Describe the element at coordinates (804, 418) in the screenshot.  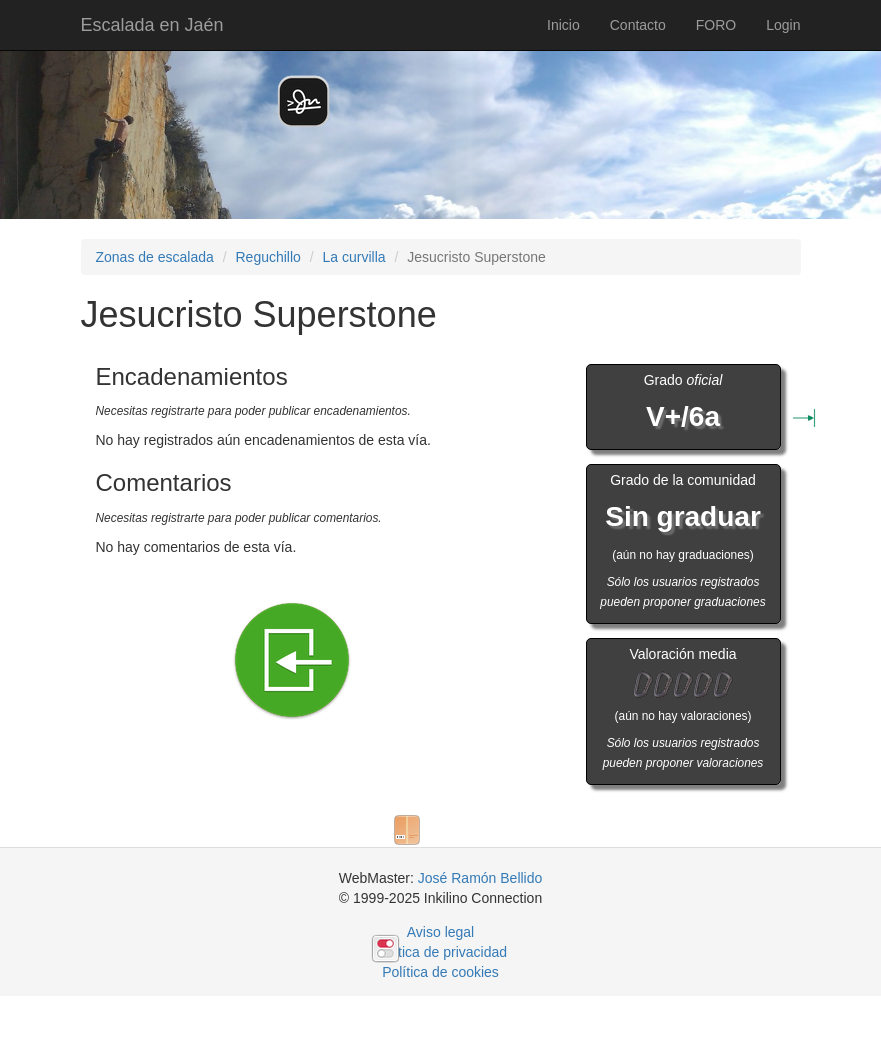
I see `go to the last item in a list or sequence` at that location.